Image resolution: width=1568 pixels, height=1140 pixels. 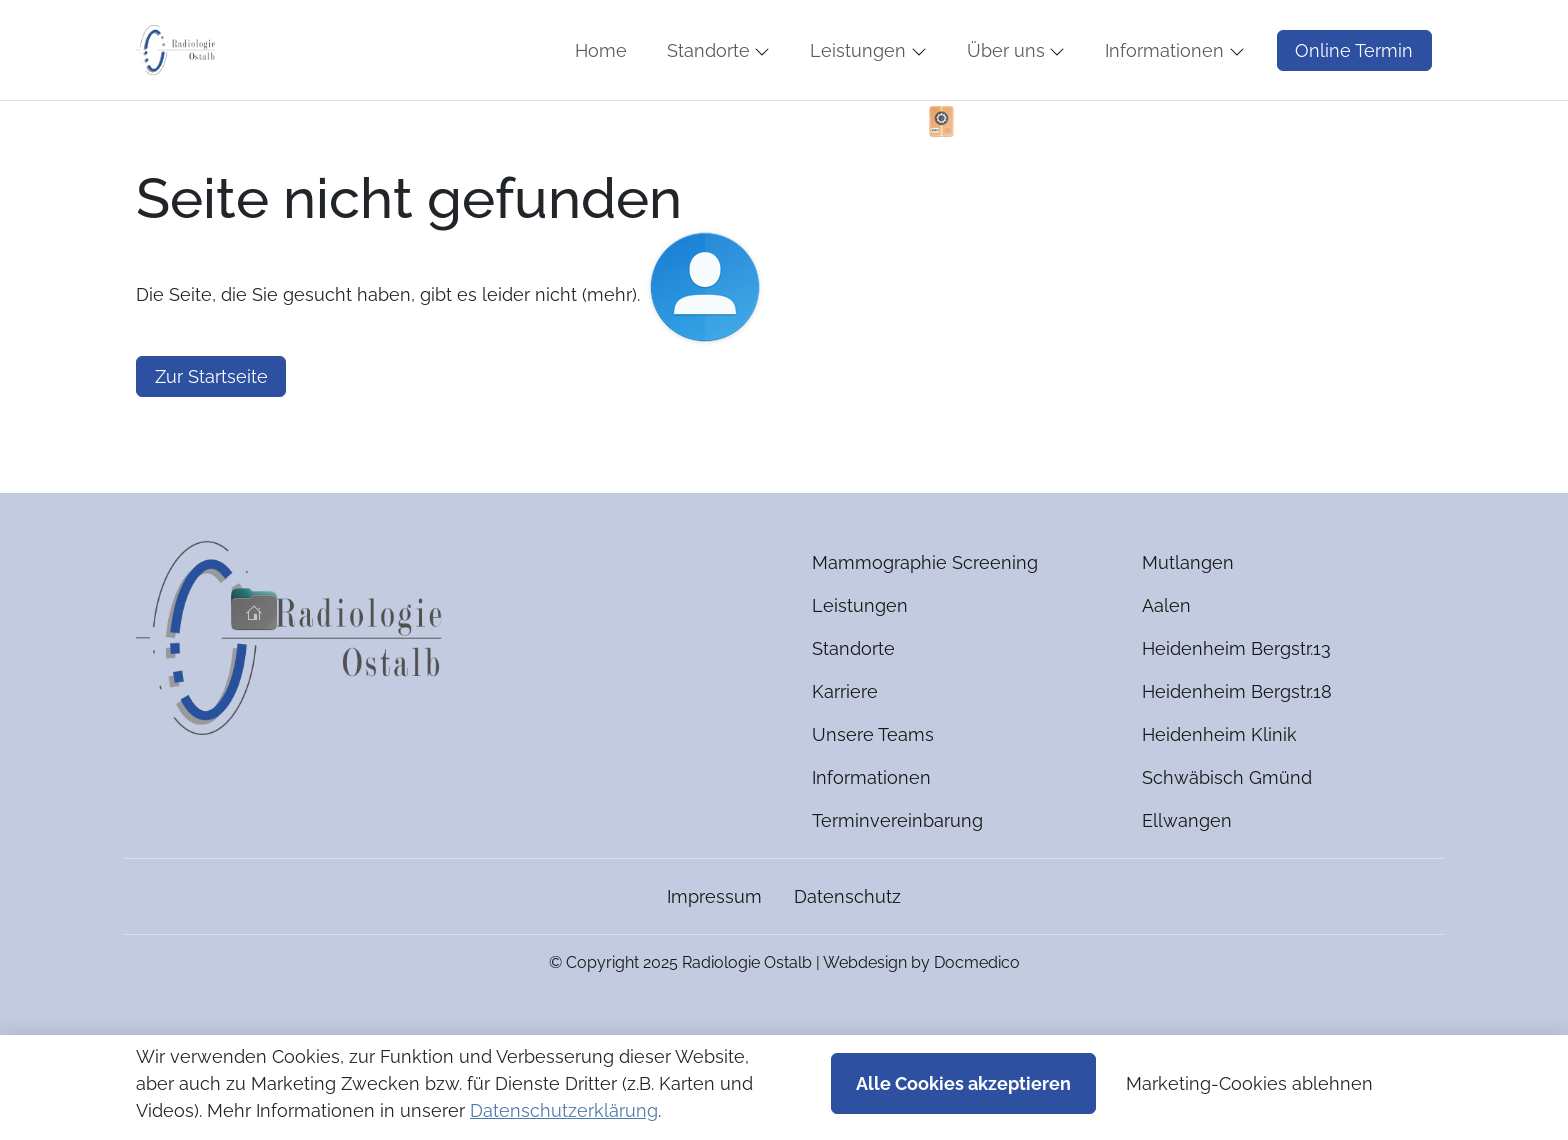 What do you see at coordinates (705, 287) in the screenshot?
I see `view user profile information` at bounding box center [705, 287].